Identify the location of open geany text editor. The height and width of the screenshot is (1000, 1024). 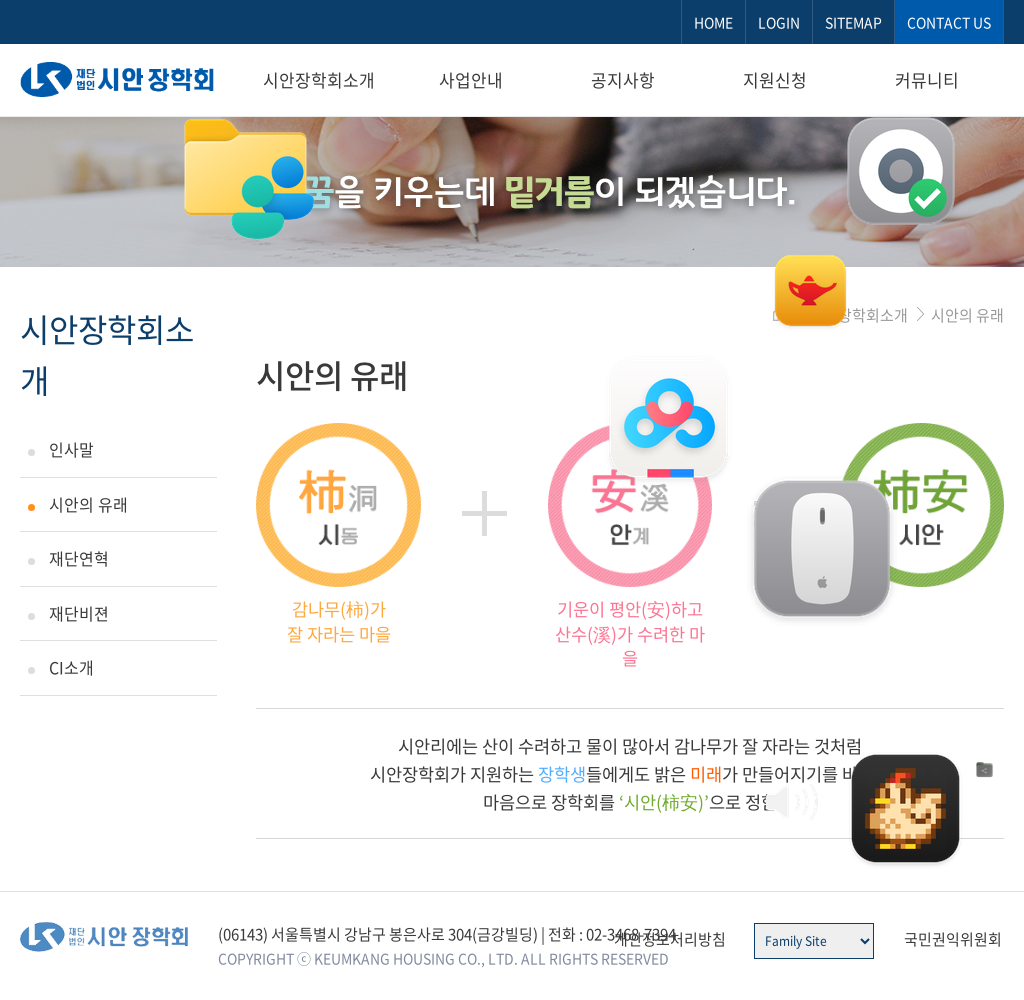
(810, 290).